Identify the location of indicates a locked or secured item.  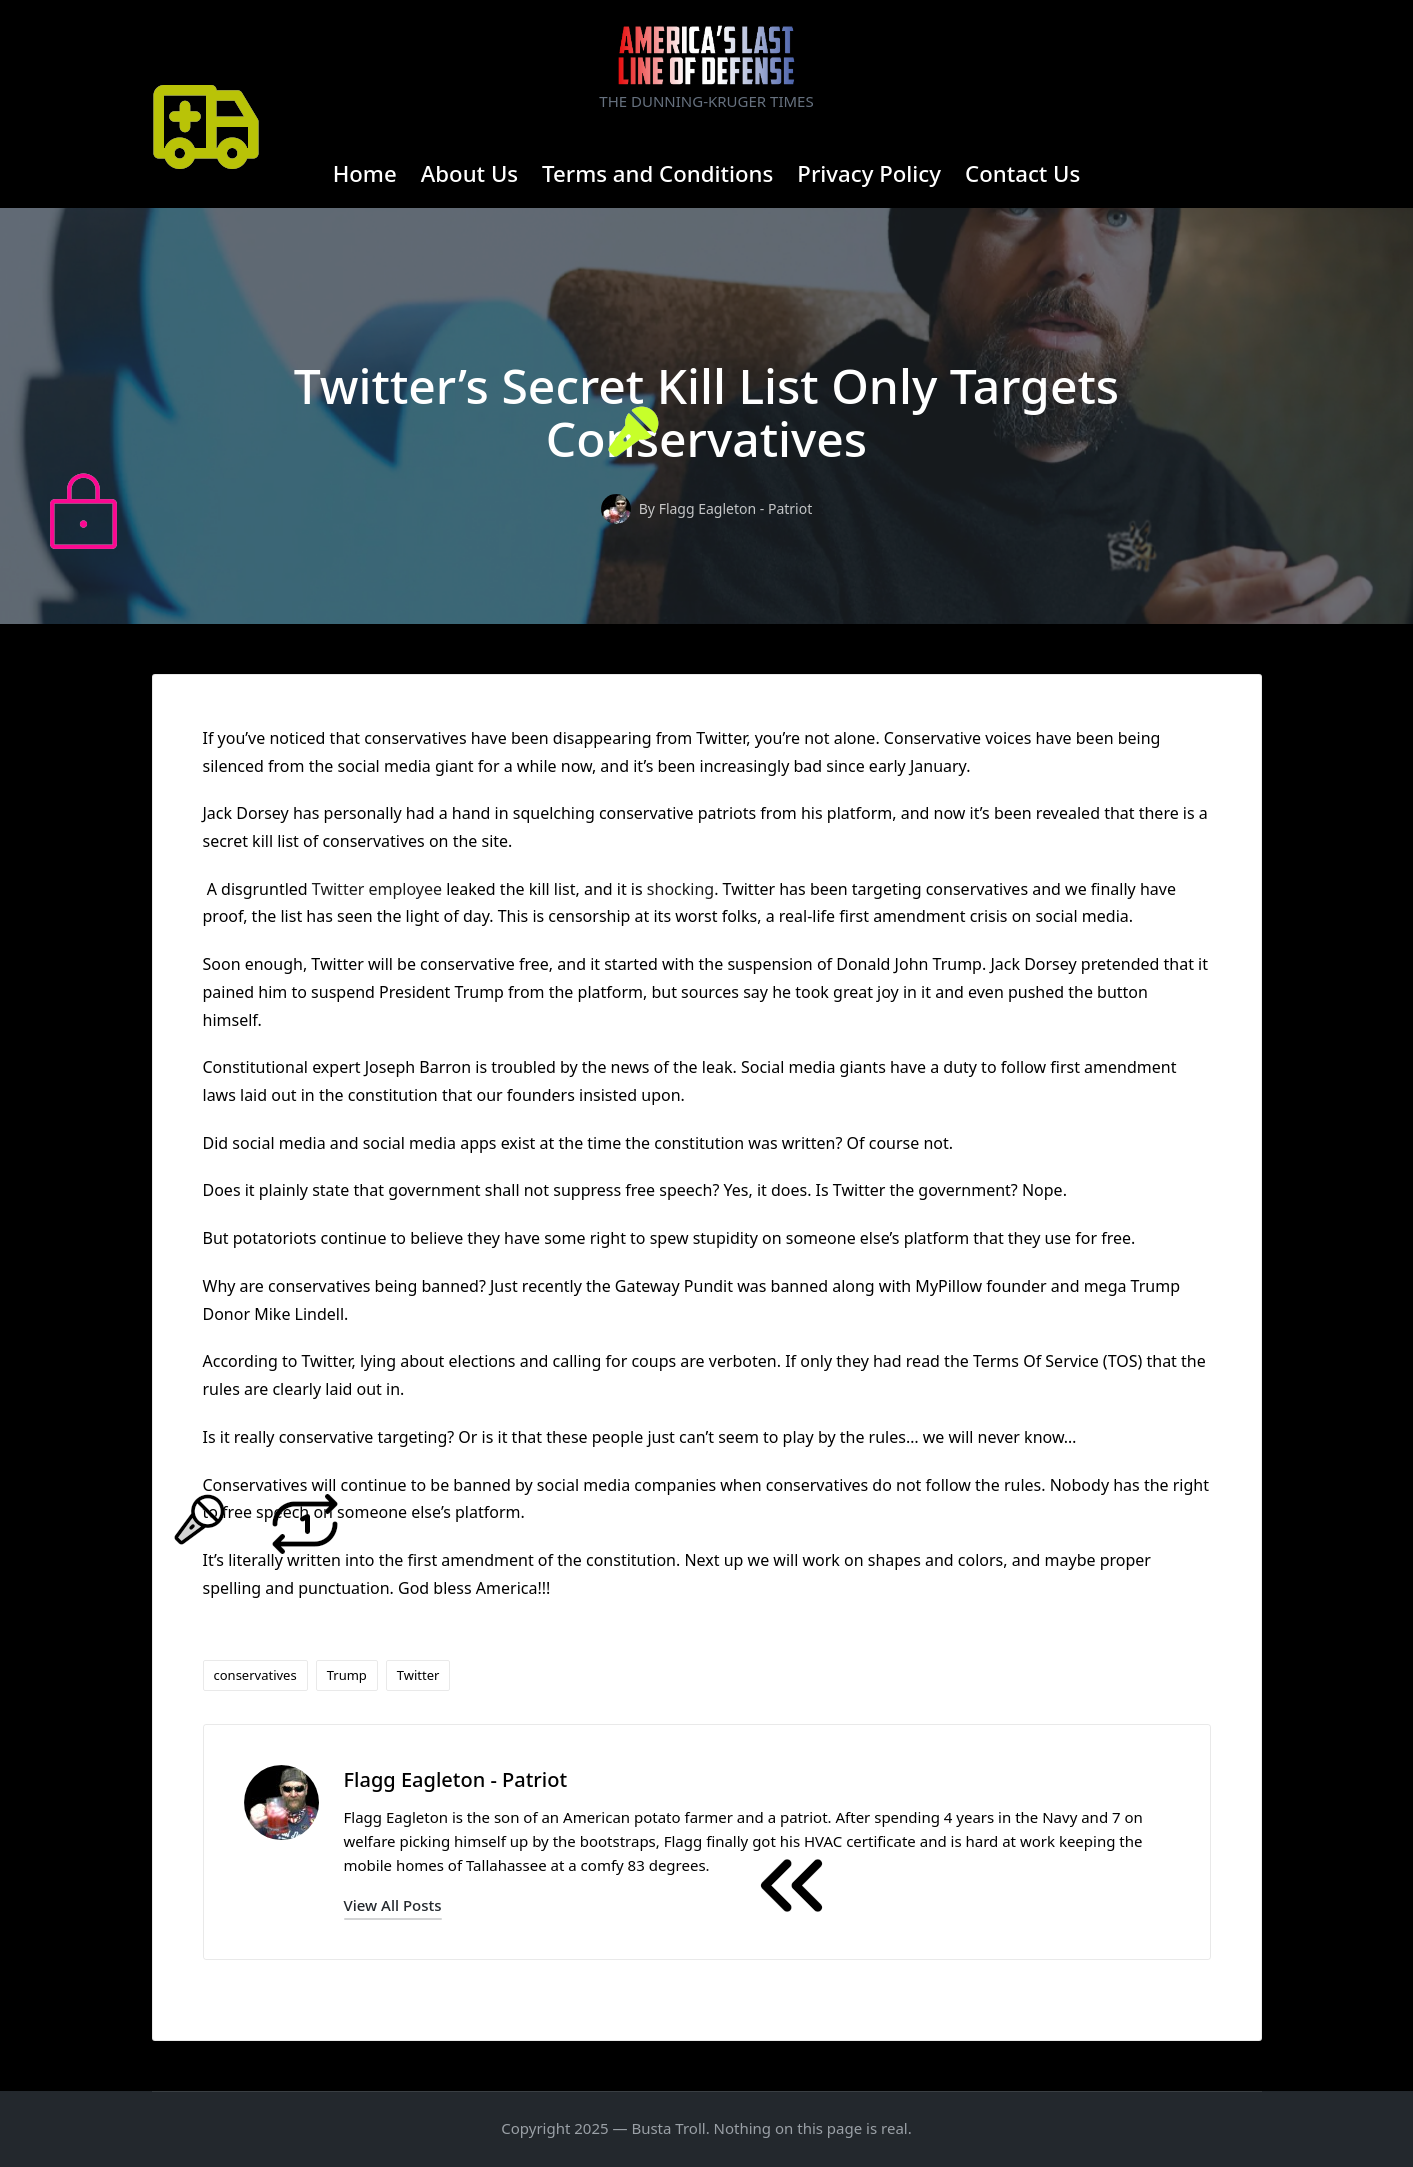
(83, 515).